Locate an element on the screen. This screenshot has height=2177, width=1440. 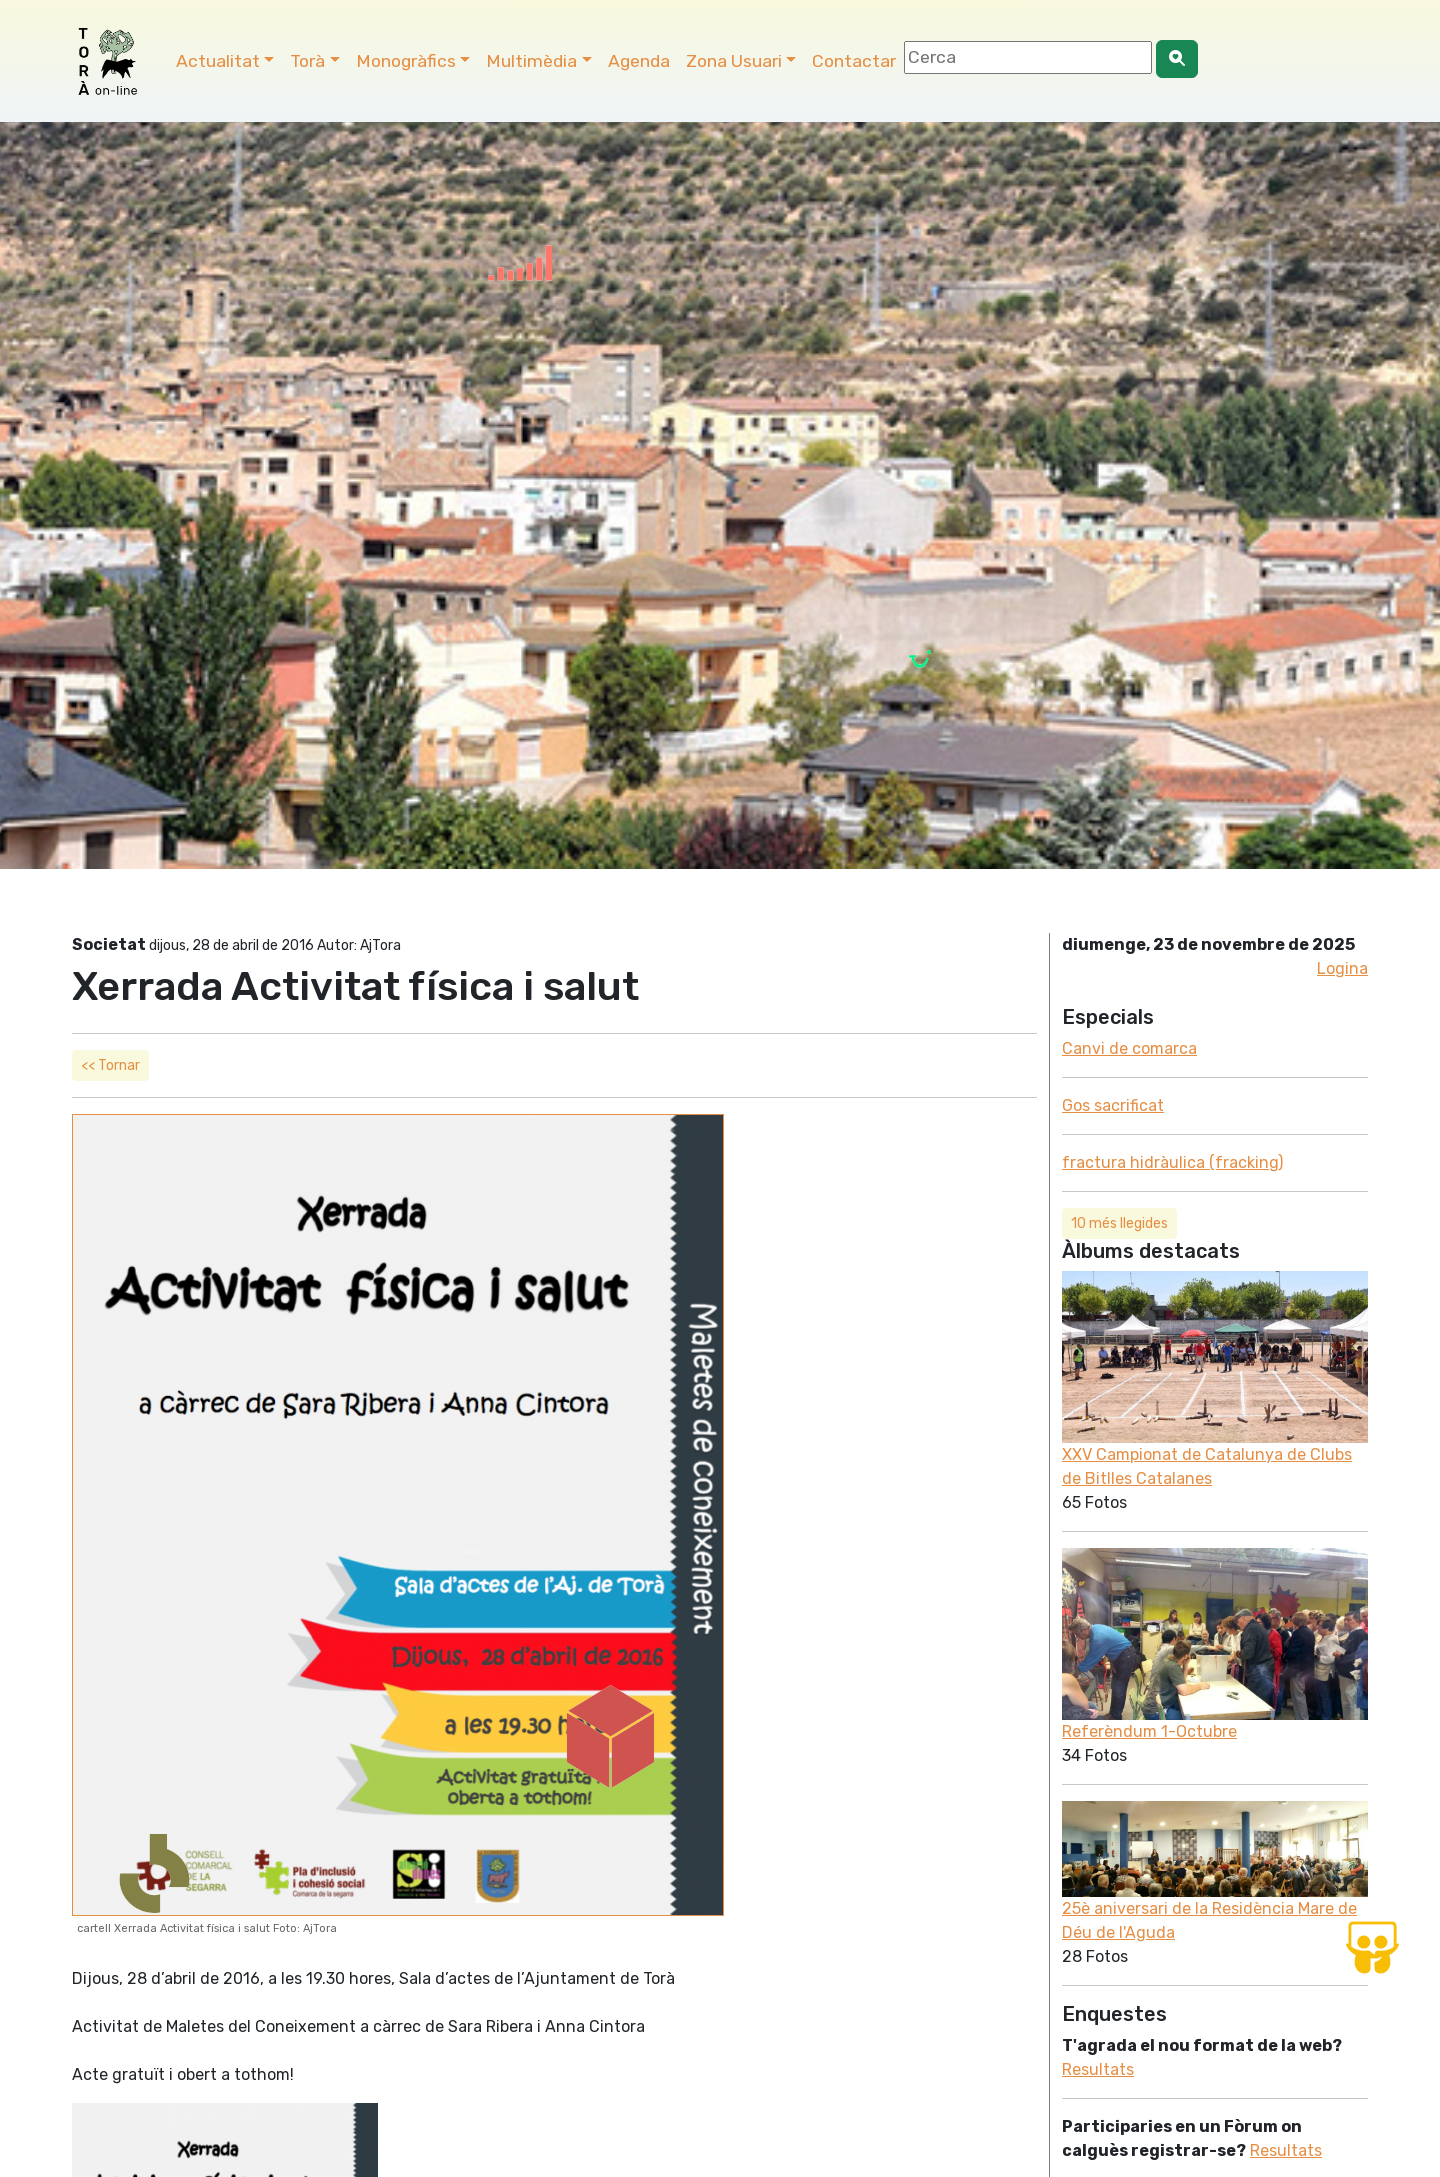
TUI travel company logo is located at coordinates (920, 659).